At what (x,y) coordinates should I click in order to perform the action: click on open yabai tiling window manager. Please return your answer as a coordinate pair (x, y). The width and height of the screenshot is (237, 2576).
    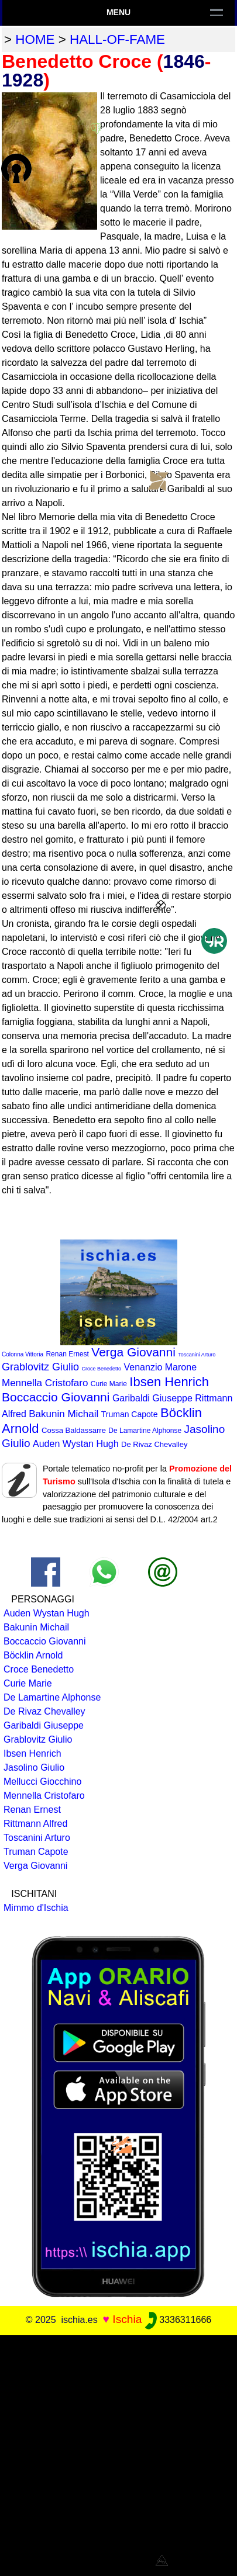
    Looking at the image, I should click on (161, 905).